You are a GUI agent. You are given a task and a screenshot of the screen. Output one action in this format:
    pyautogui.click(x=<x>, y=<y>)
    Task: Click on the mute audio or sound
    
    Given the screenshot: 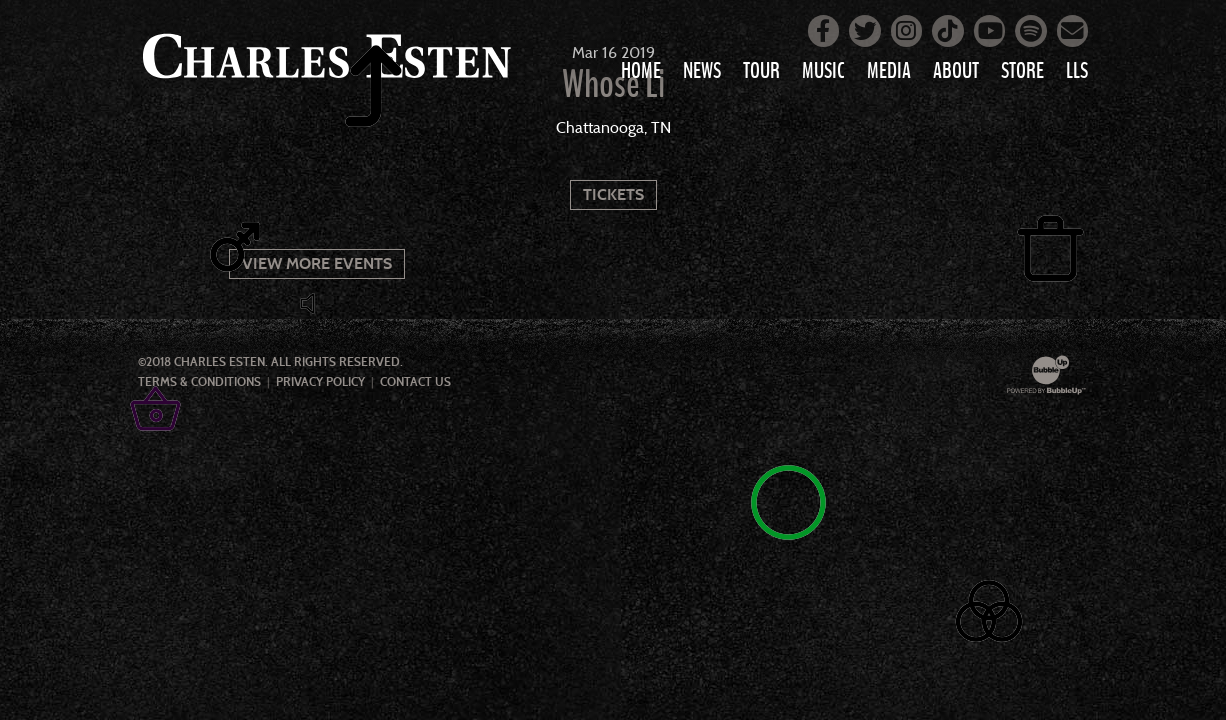 What is the action you would take?
    pyautogui.click(x=307, y=303)
    